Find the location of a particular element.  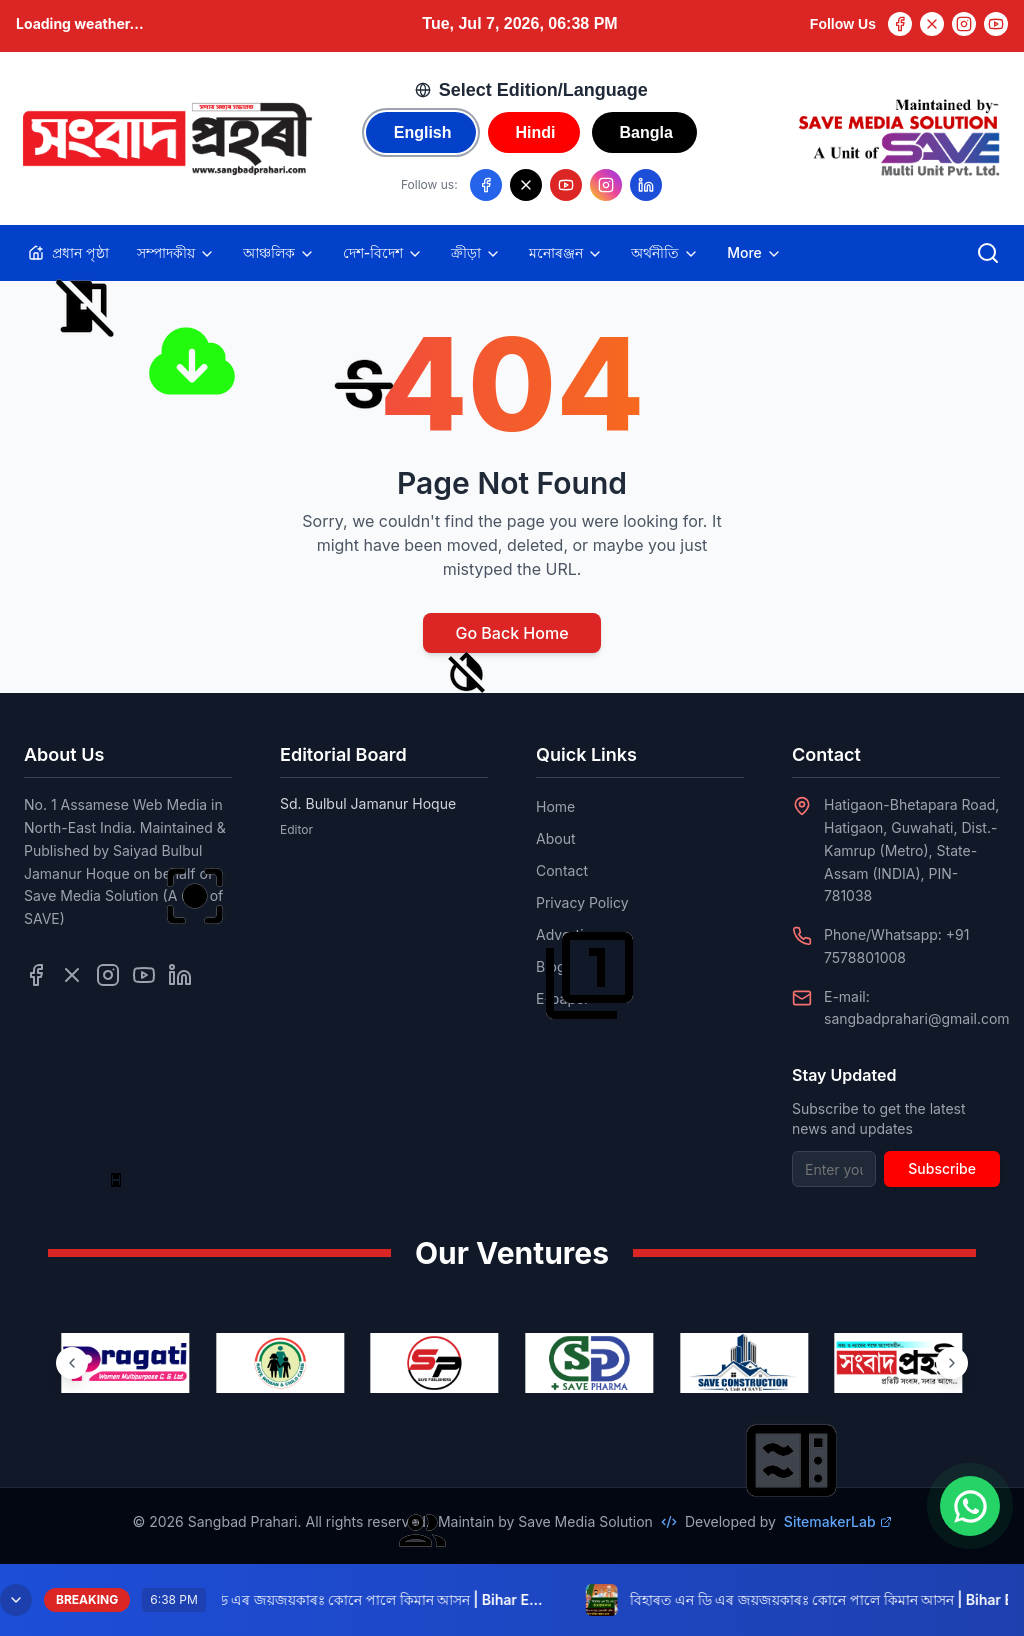

download from cloud storage is located at coordinates (192, 361).